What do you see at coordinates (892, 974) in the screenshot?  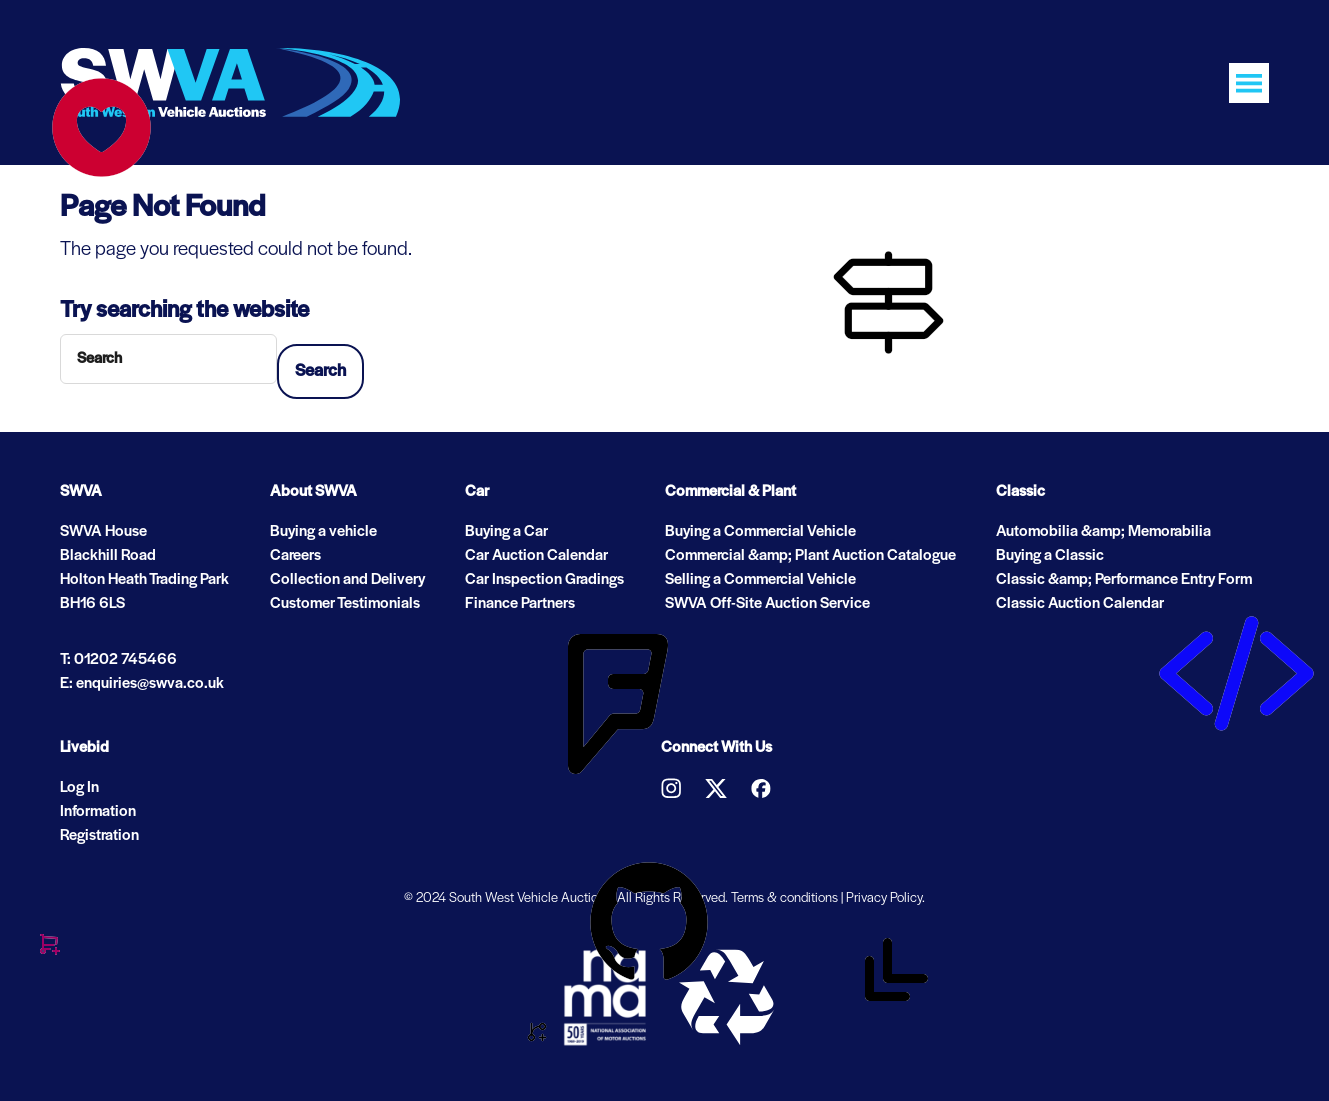 I see `collapse or minimize to bottom-left corner` at bounding box center [892, 974].